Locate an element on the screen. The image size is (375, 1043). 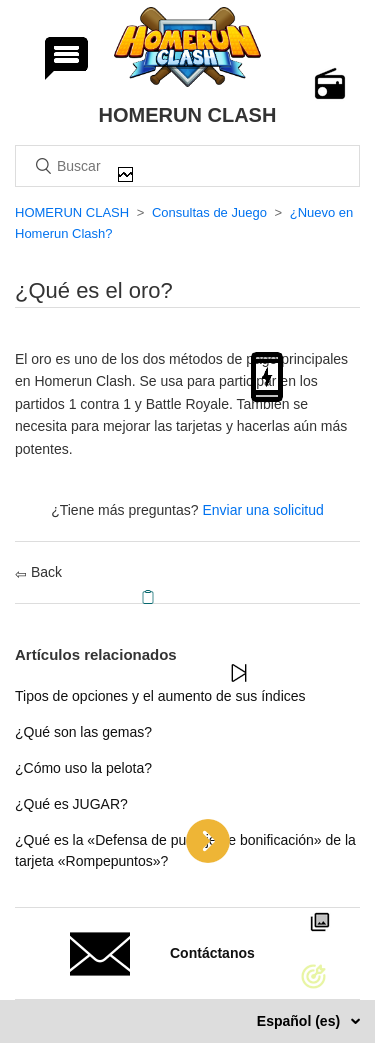
open messaging or chat is located at coordinates (66, 58).